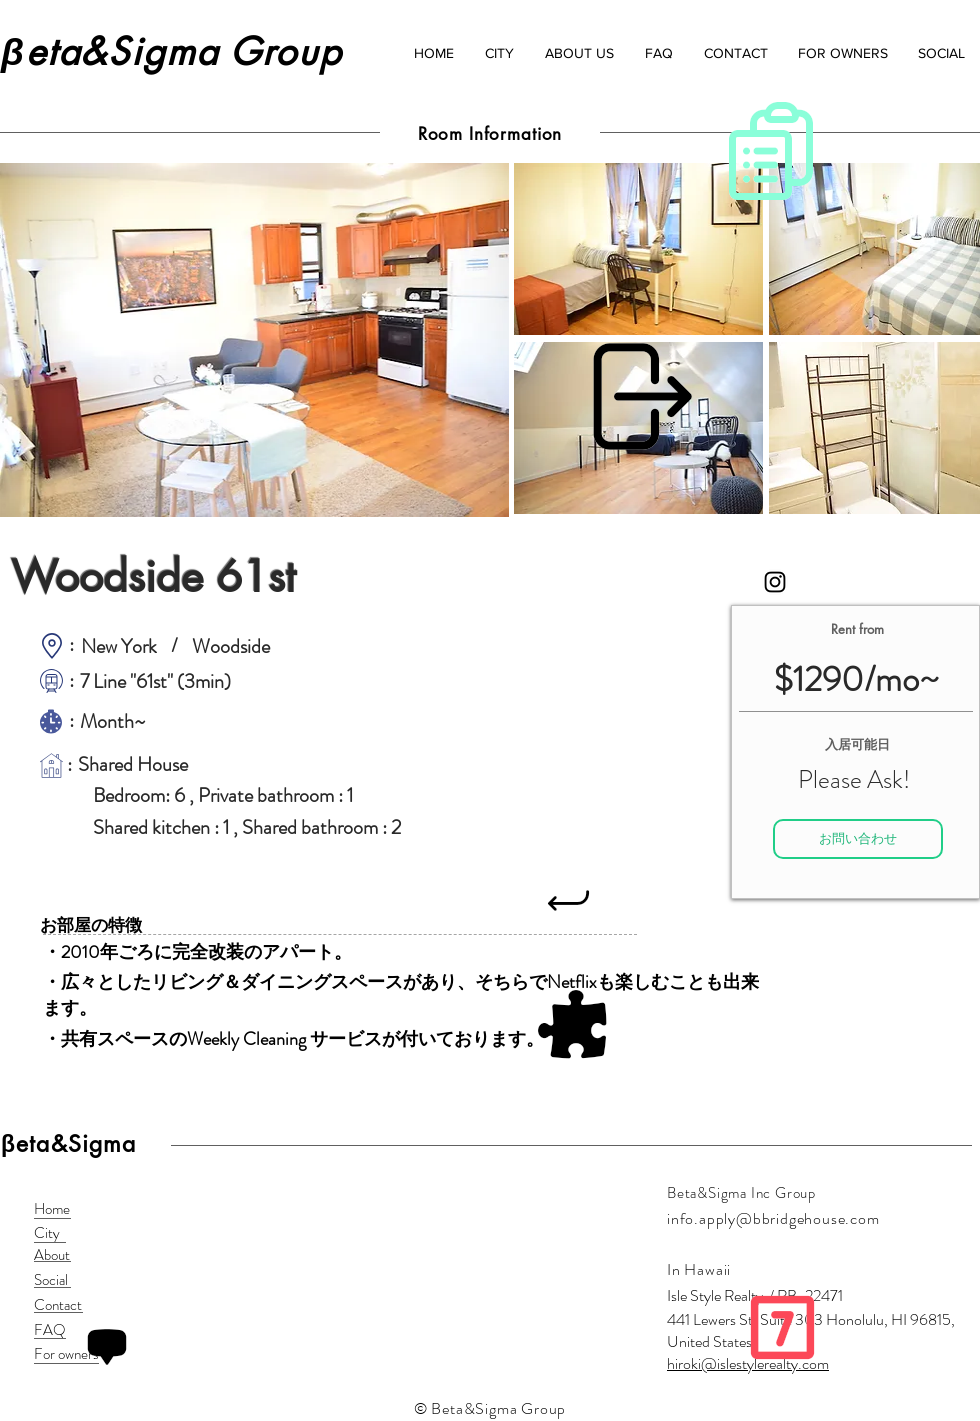 Image resolution: width=980 pixels, height=1421 pixels. What do you see at coordinates (107, 1347) in the screenshot?
I see `open chat or messaging` at bounding box center [107, 1347].